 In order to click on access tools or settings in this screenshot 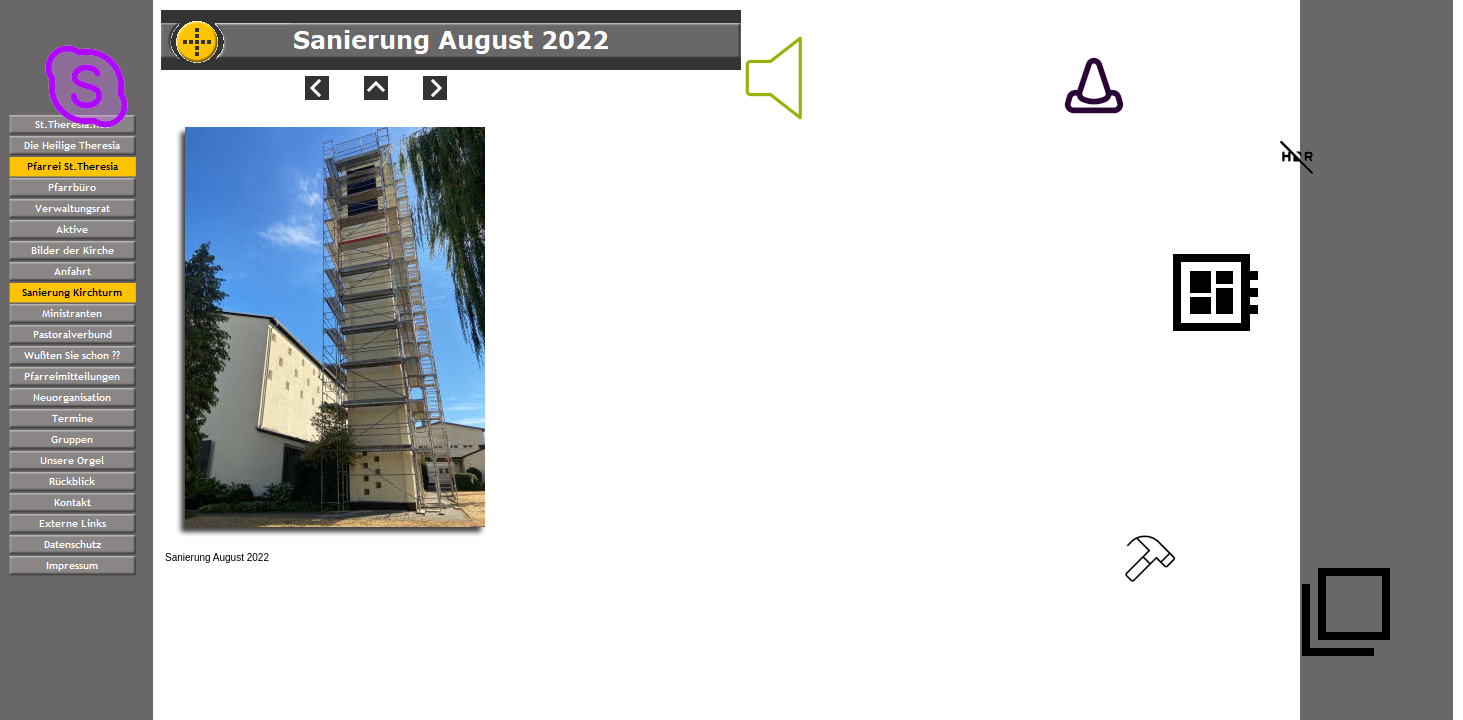, I will do `click(1147, 559)`.